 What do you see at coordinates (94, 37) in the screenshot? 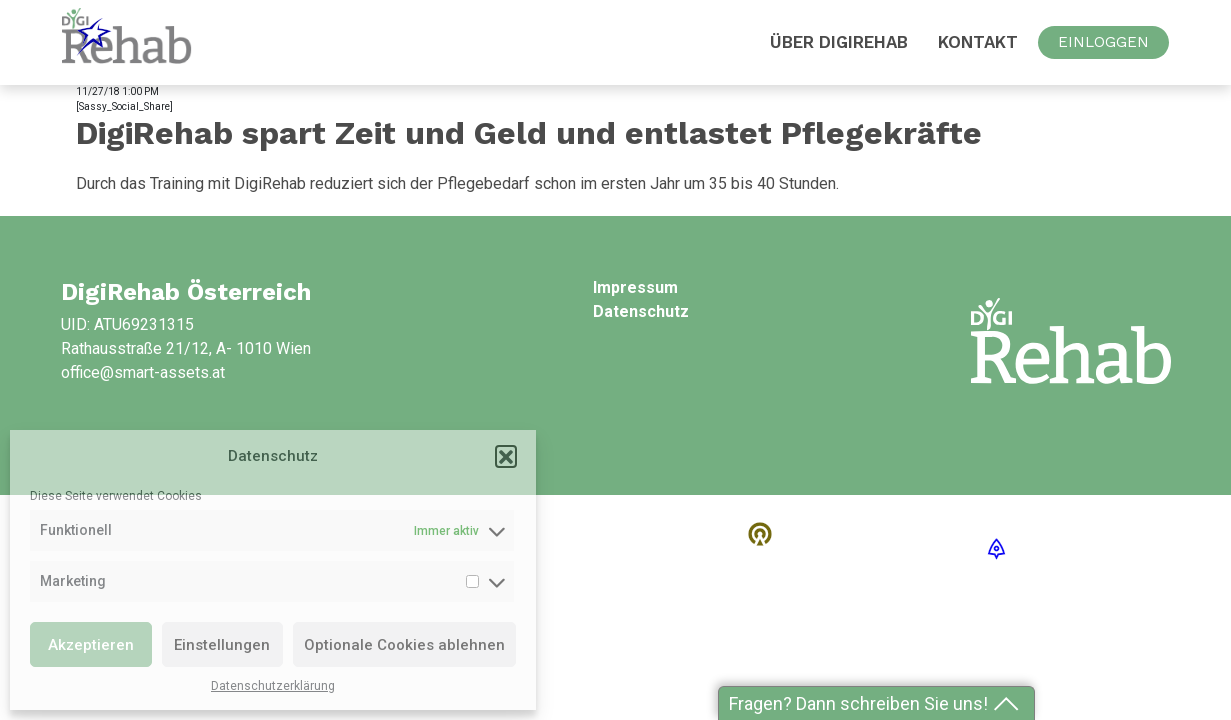
I see `air transat airline branding logo` at bounding box center [94, 37].